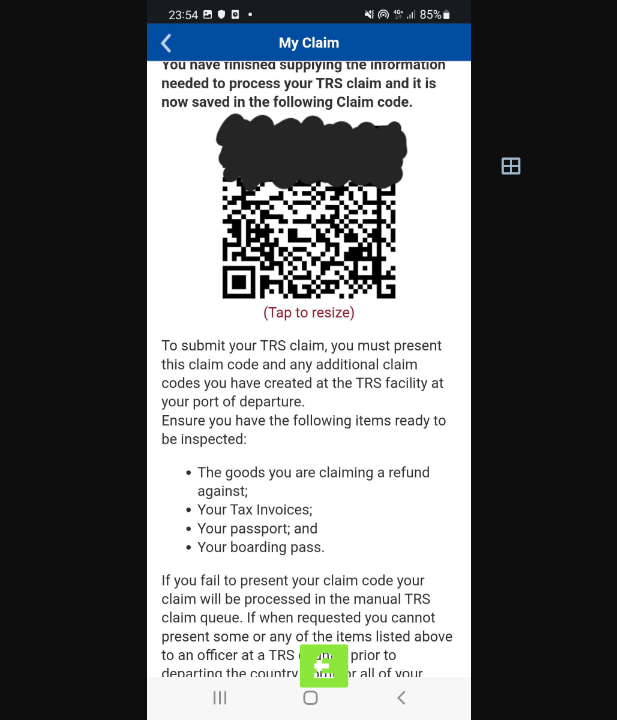  Describe the element at coordinates (324, 666) in the screenshot. I see `access British pound currency settings` at that location.